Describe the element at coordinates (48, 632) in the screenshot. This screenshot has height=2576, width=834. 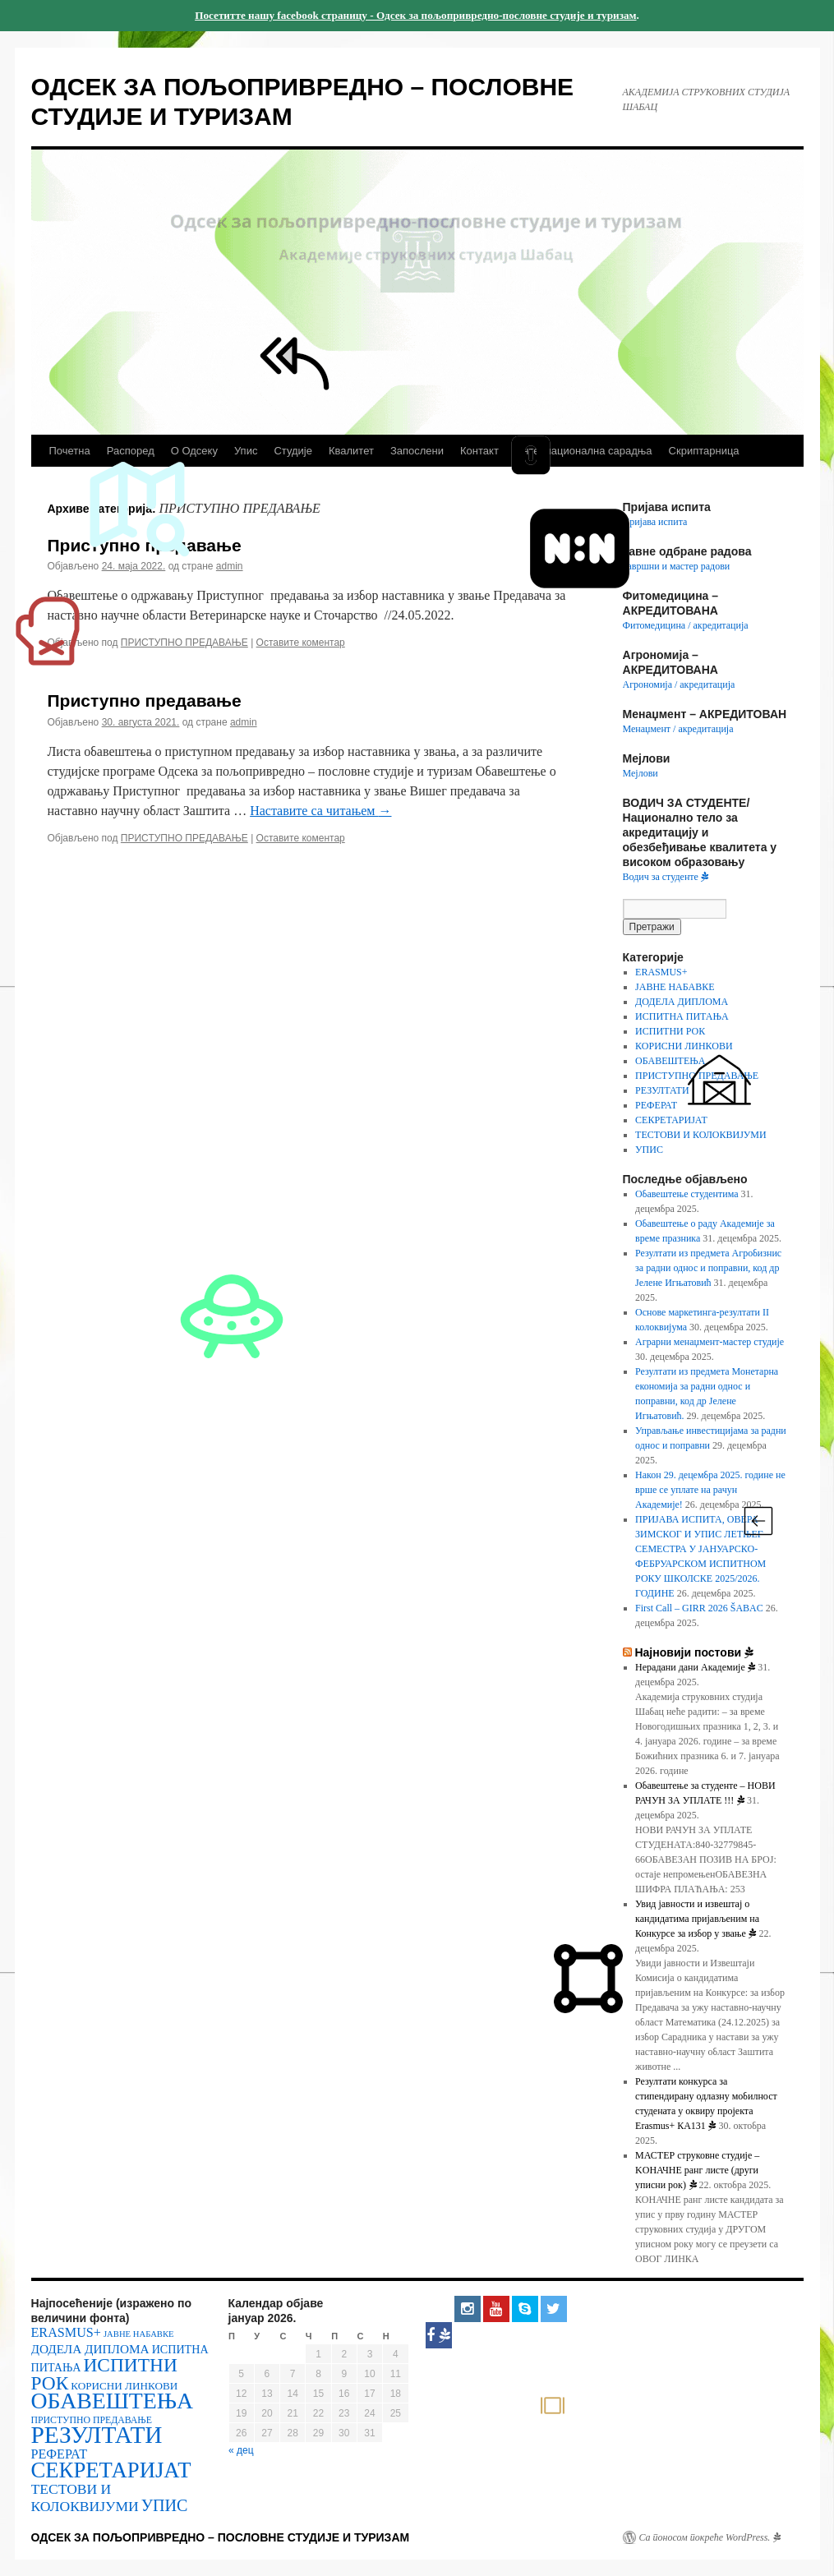
I see `access boxing or martial arts content` at that location.